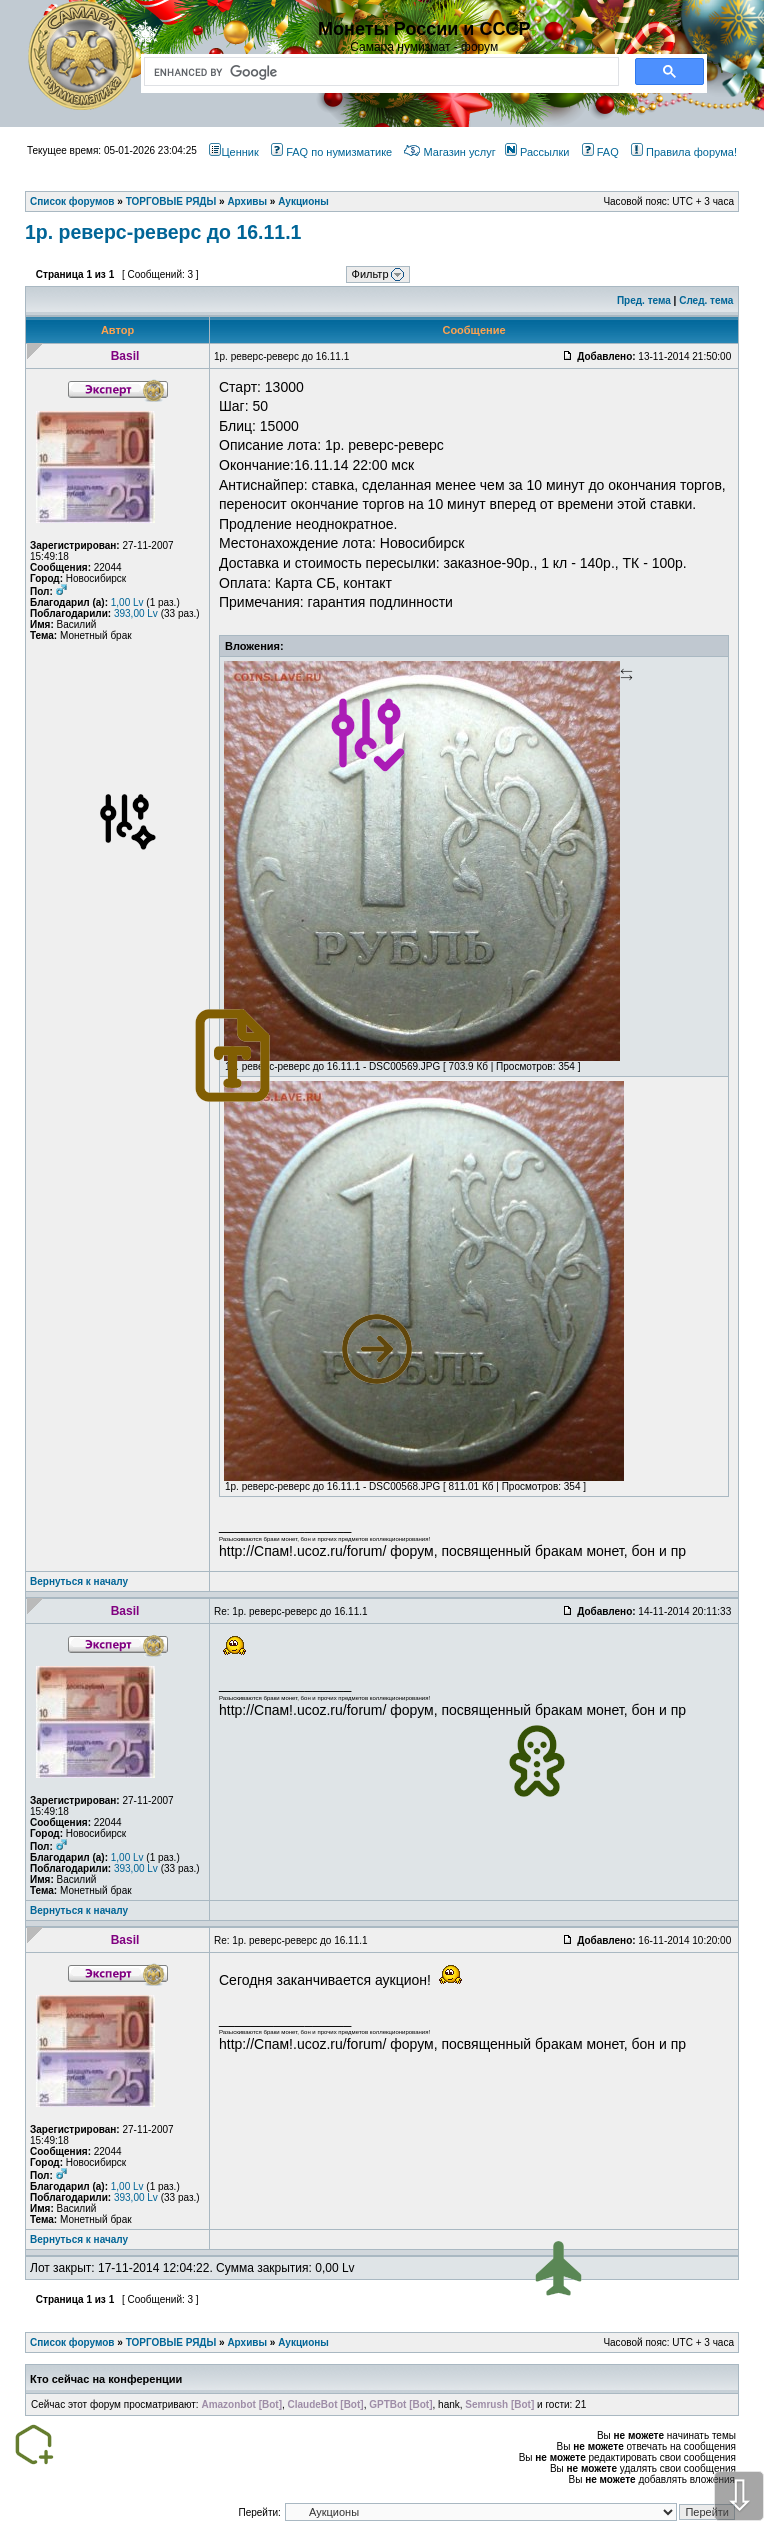 The width and height of the screenshot is (764, 2536). What do you see at coordinates (33, 2444) in the screenshot?
I see `add a new module or component` at bounding box center [33, 2444].